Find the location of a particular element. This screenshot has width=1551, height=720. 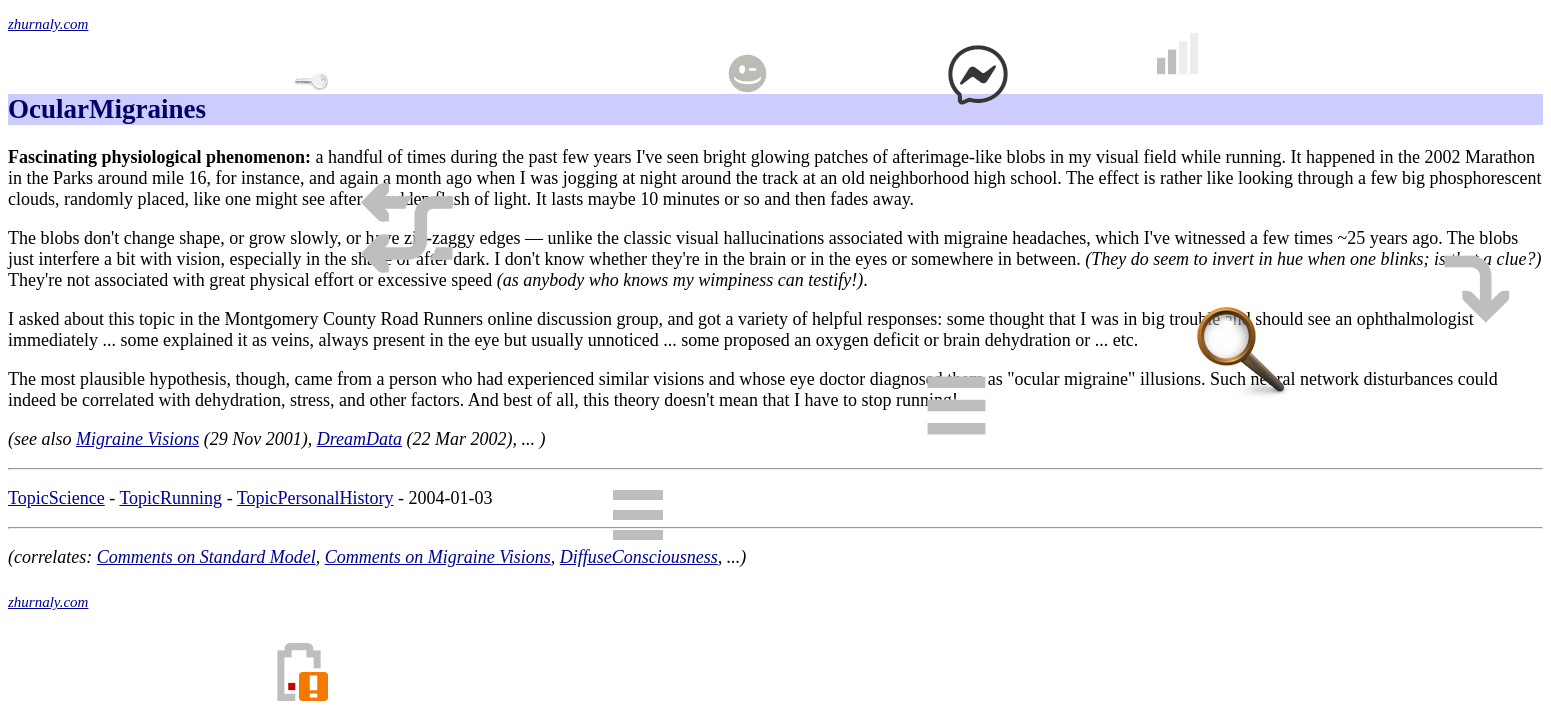

open Caprine, a Facebook Messenger desktop client is located at coordinates (978, 75).